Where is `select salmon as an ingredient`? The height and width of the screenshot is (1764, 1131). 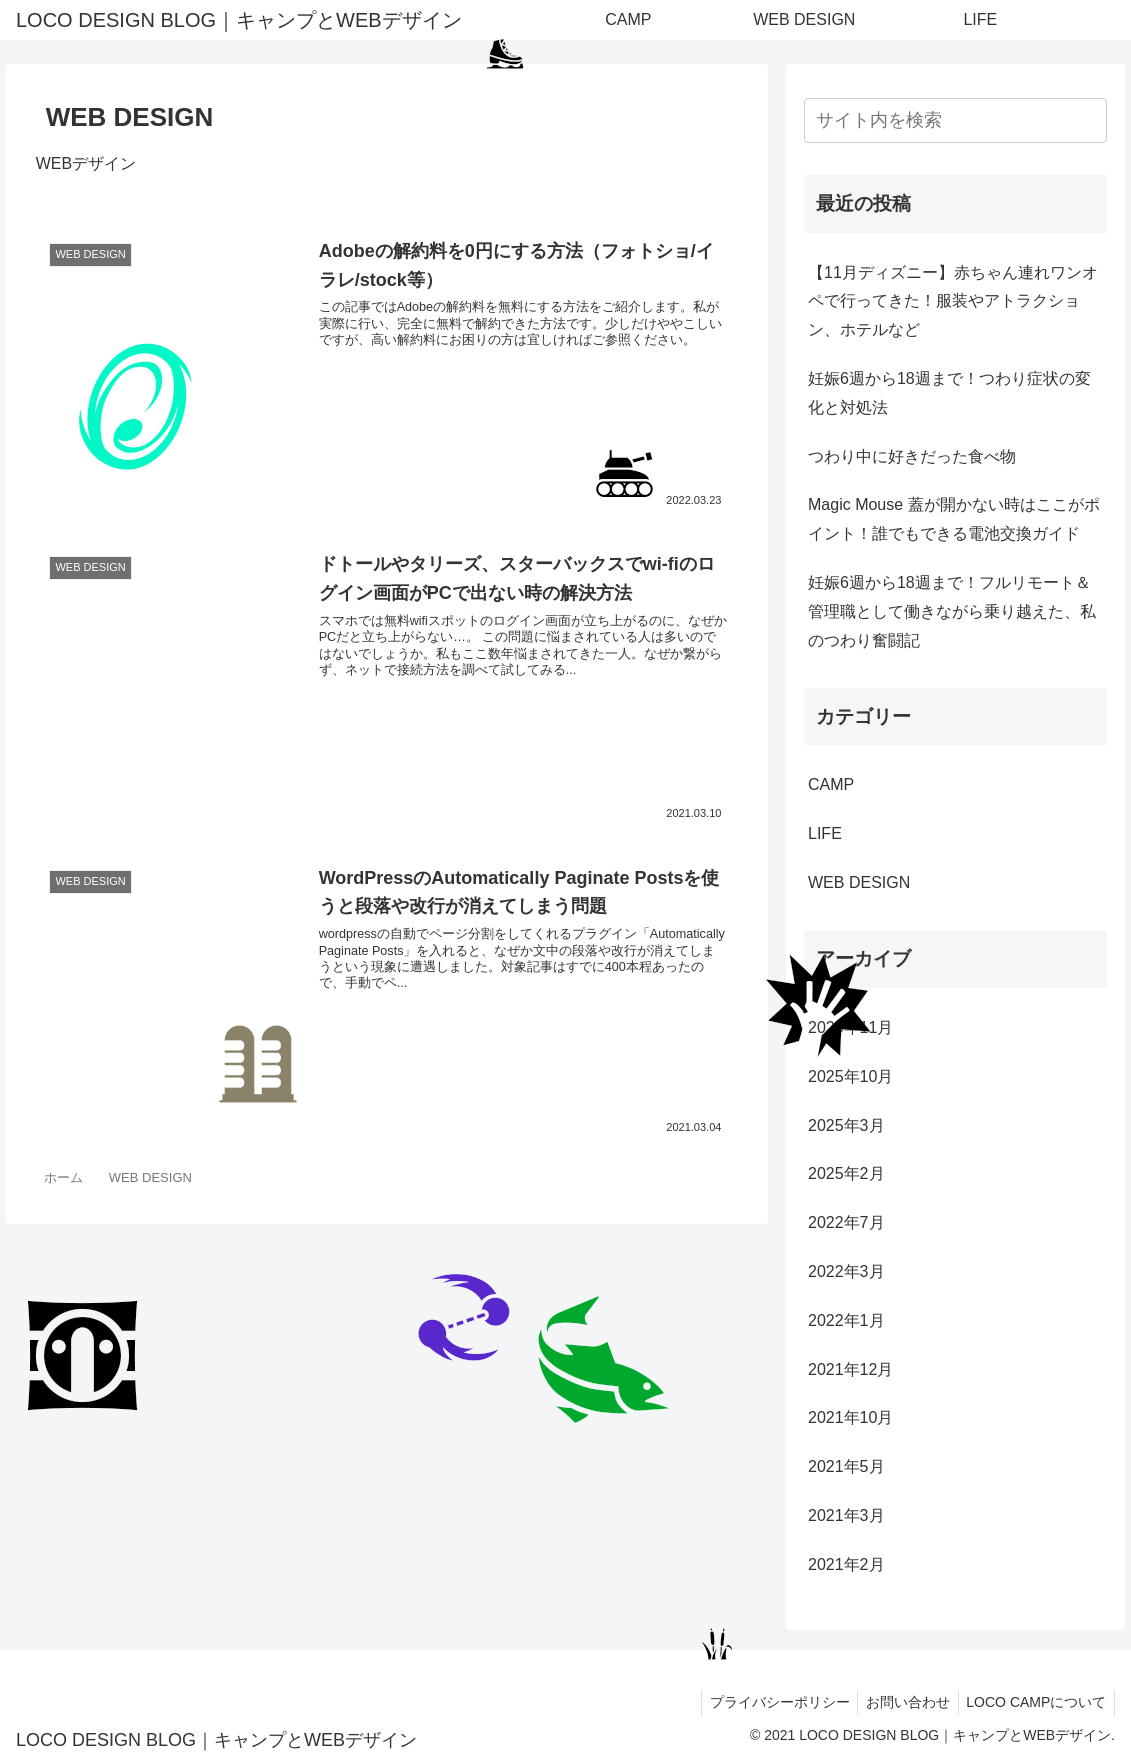 select salmon as an ingredient is located at coordinates (603, 1359).